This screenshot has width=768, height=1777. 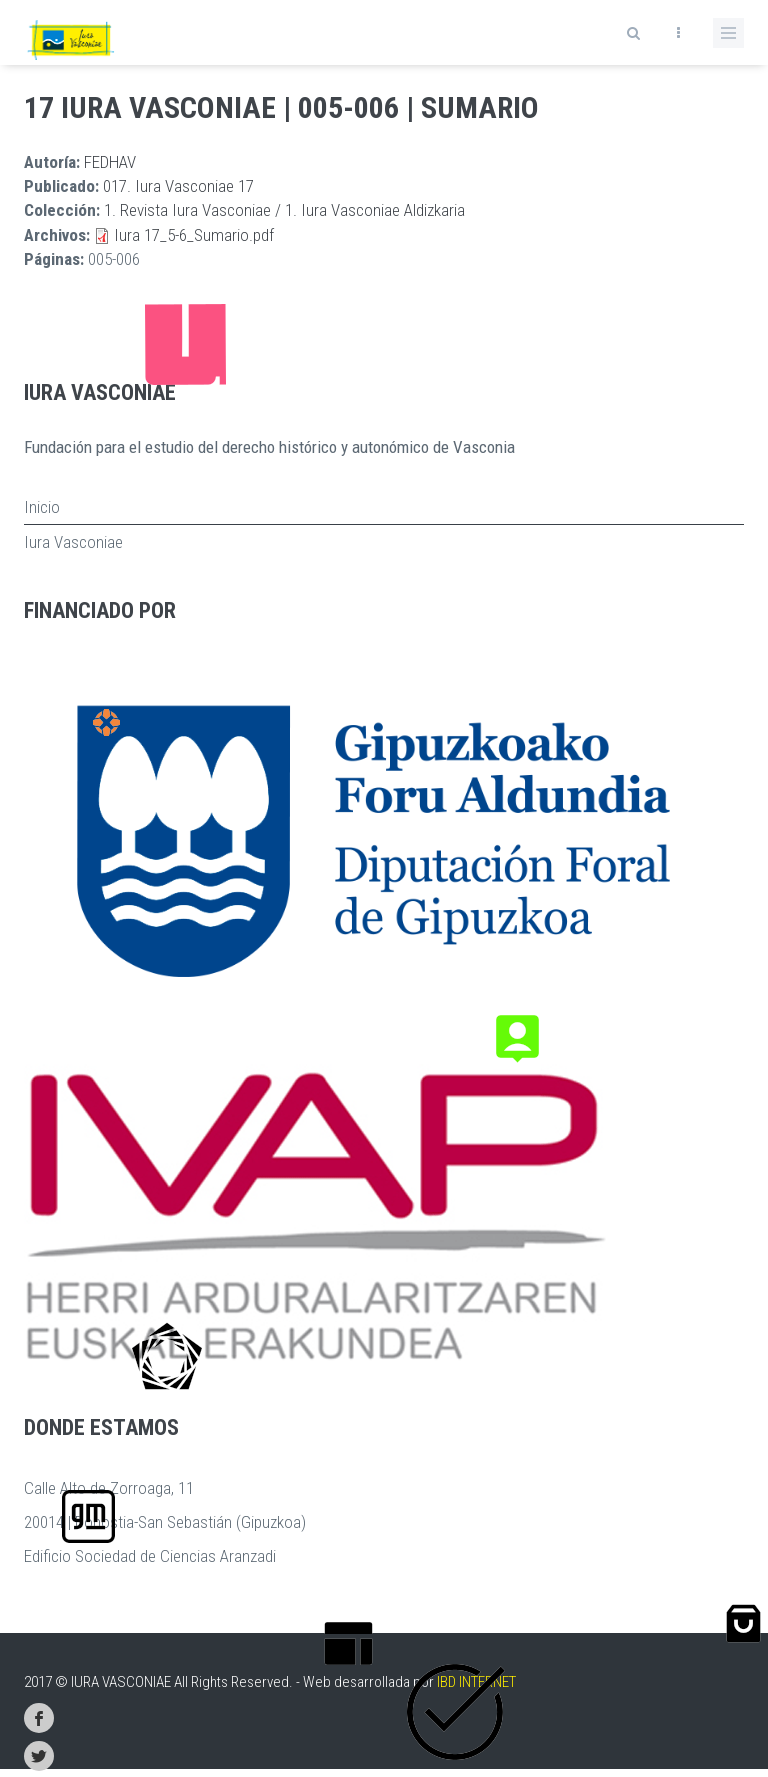 I want to click on view your shopping bag, so click(x=743, y=1623).